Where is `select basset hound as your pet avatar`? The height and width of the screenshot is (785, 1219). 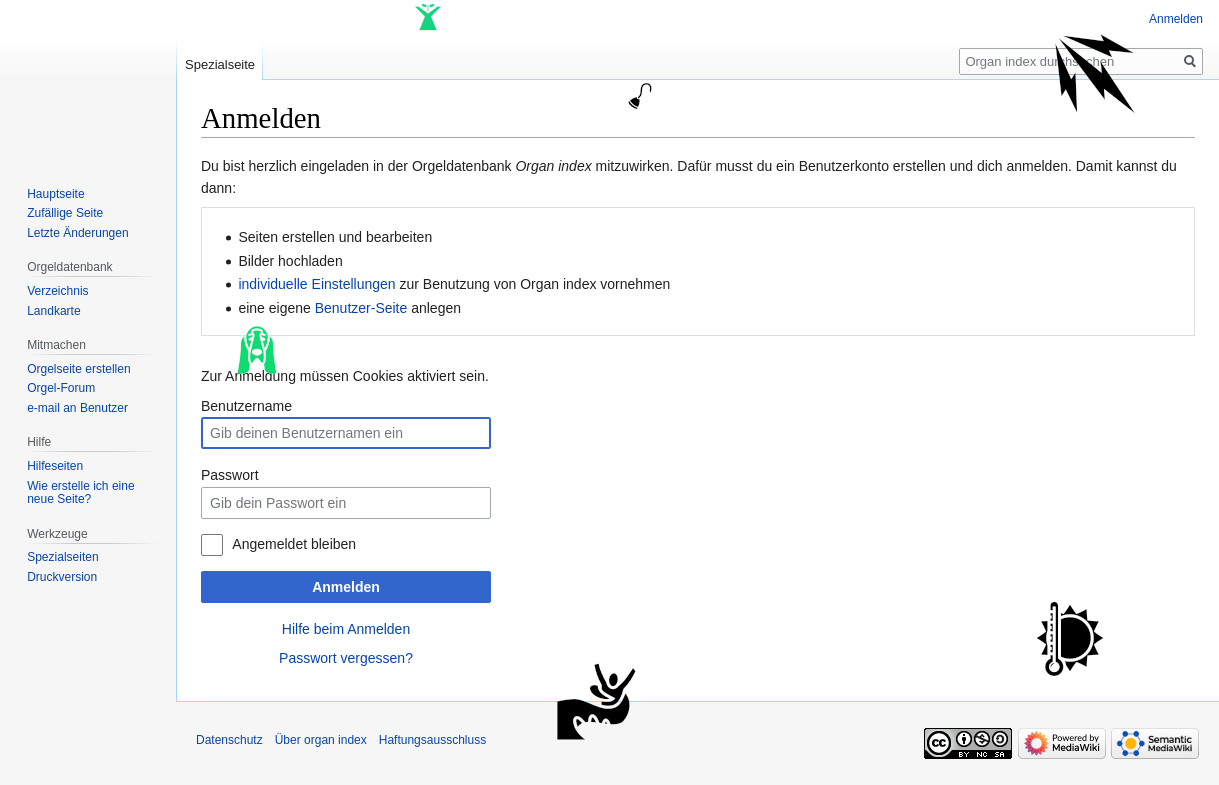 select basset hound as your pet avatar is located at coordinates (257, 350).